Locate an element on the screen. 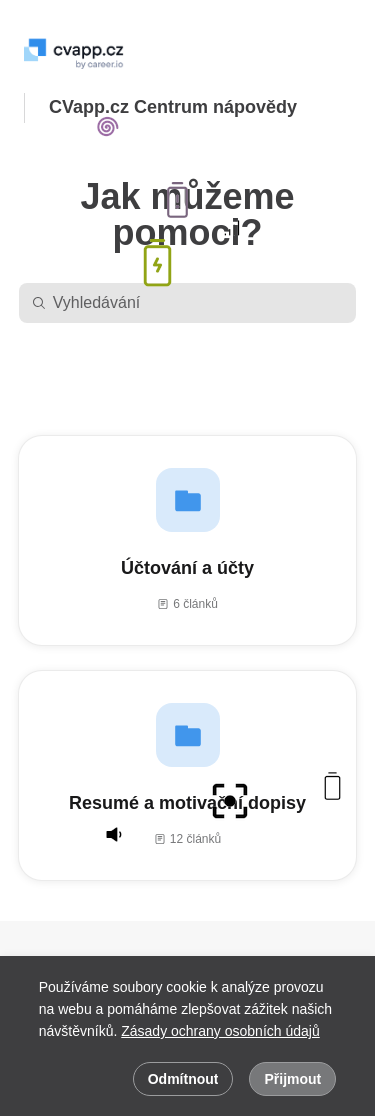  center focus on the current subject is located at coordinates (230, 801).